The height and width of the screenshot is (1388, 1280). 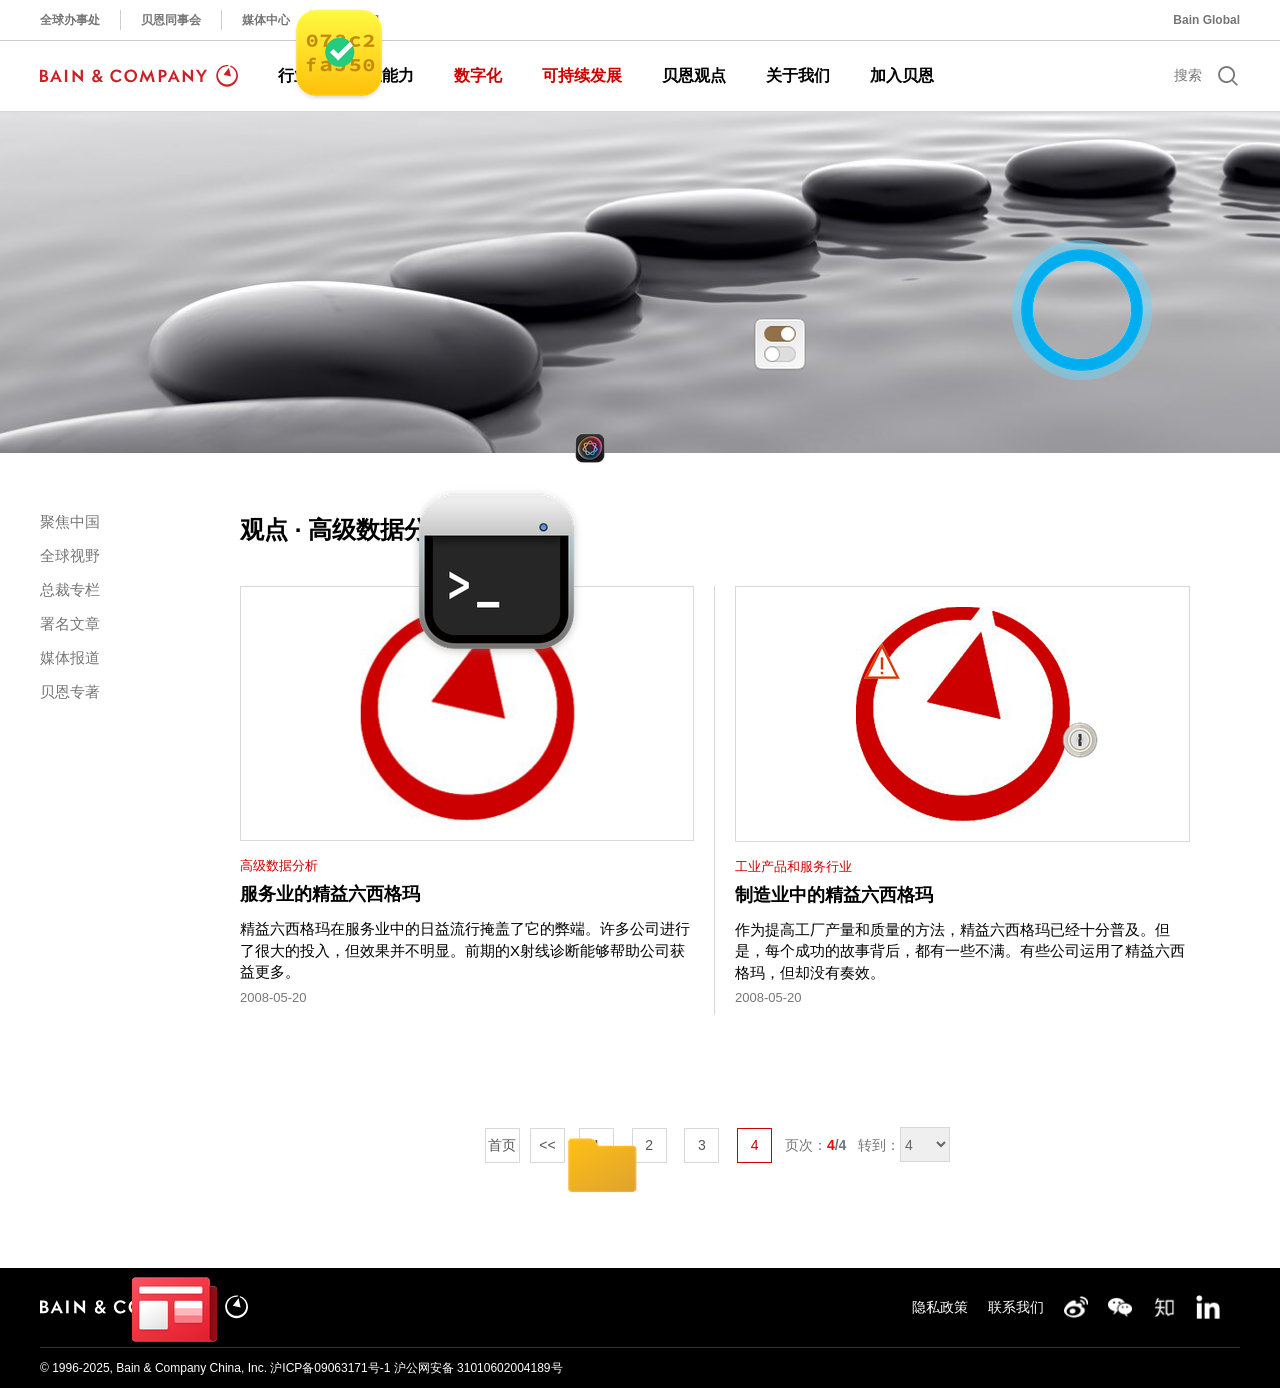 What do you see at coordinates (339, 53) in the screenshot?
I see `open collision hash verification app` at bounding box center [339, 53].